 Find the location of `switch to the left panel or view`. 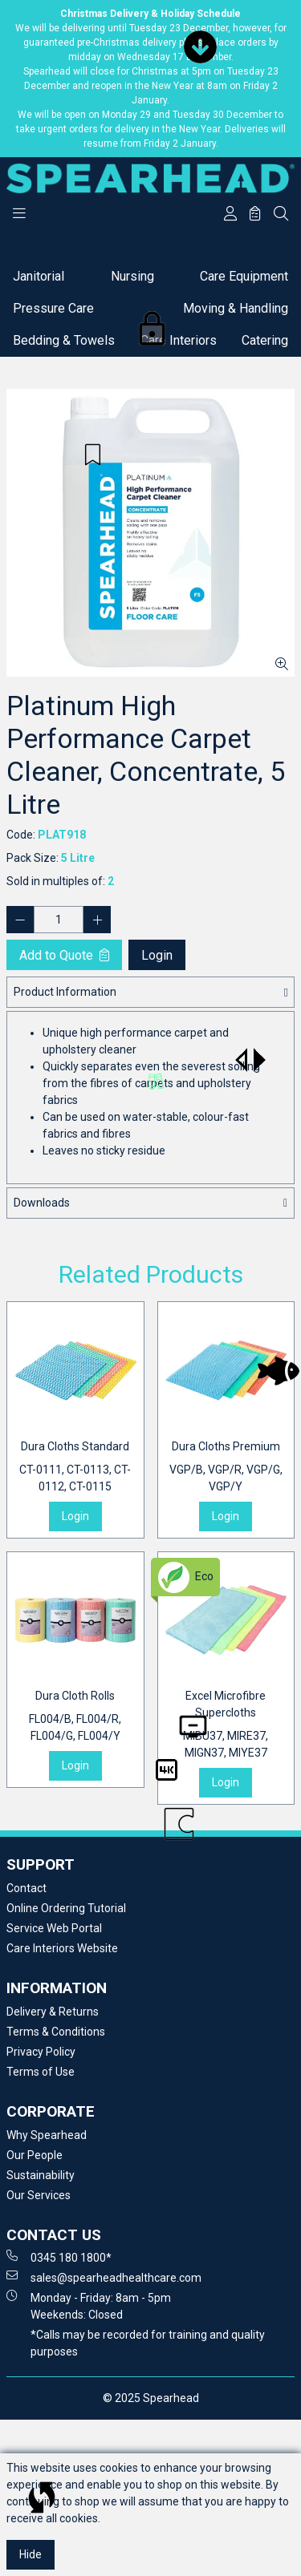

switch to the left panel or view is located at coordinates (250, 1060).